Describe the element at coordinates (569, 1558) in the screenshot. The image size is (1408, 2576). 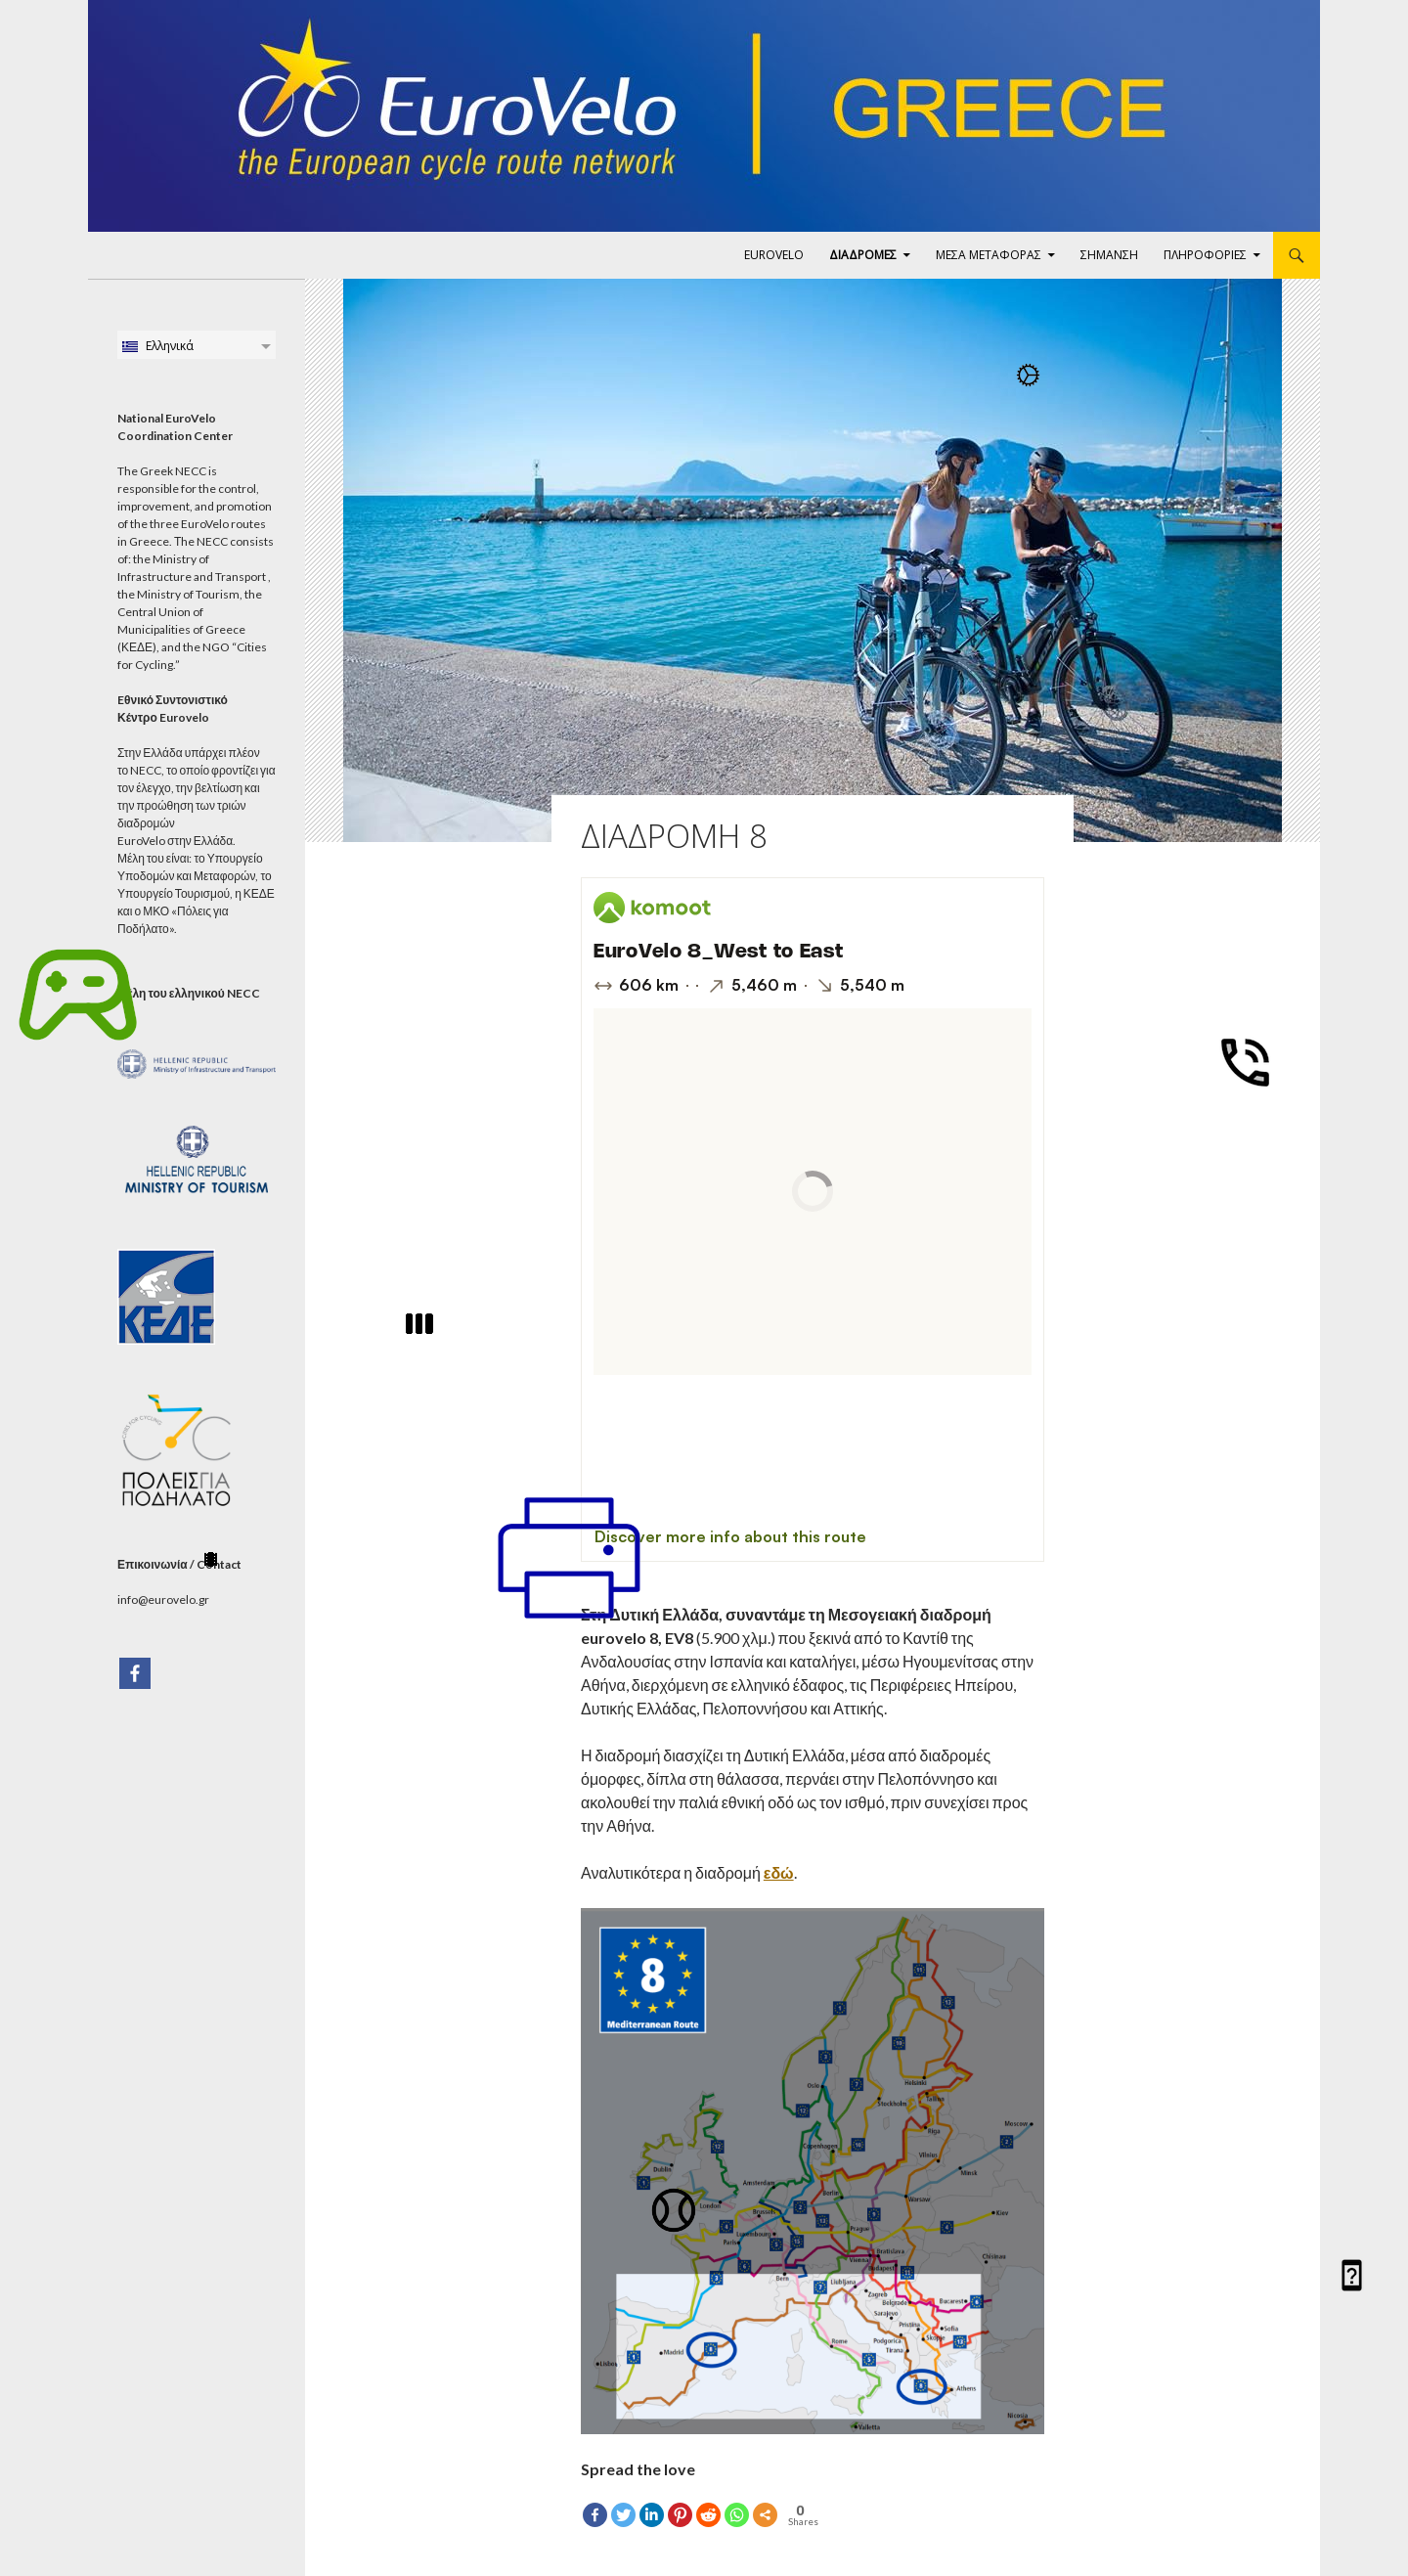
I see `print the current document` at that location.